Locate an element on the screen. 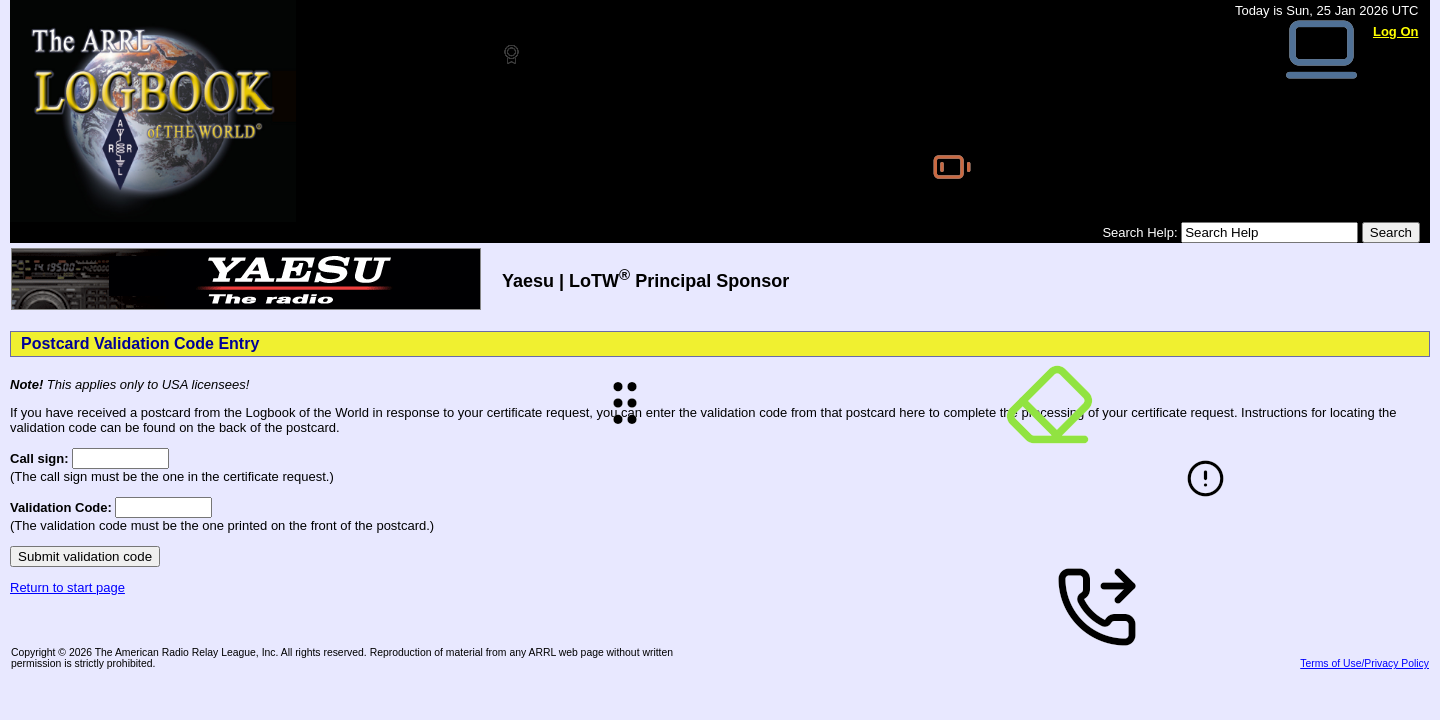  indicates low battery level is located at coordinates (952, 167).